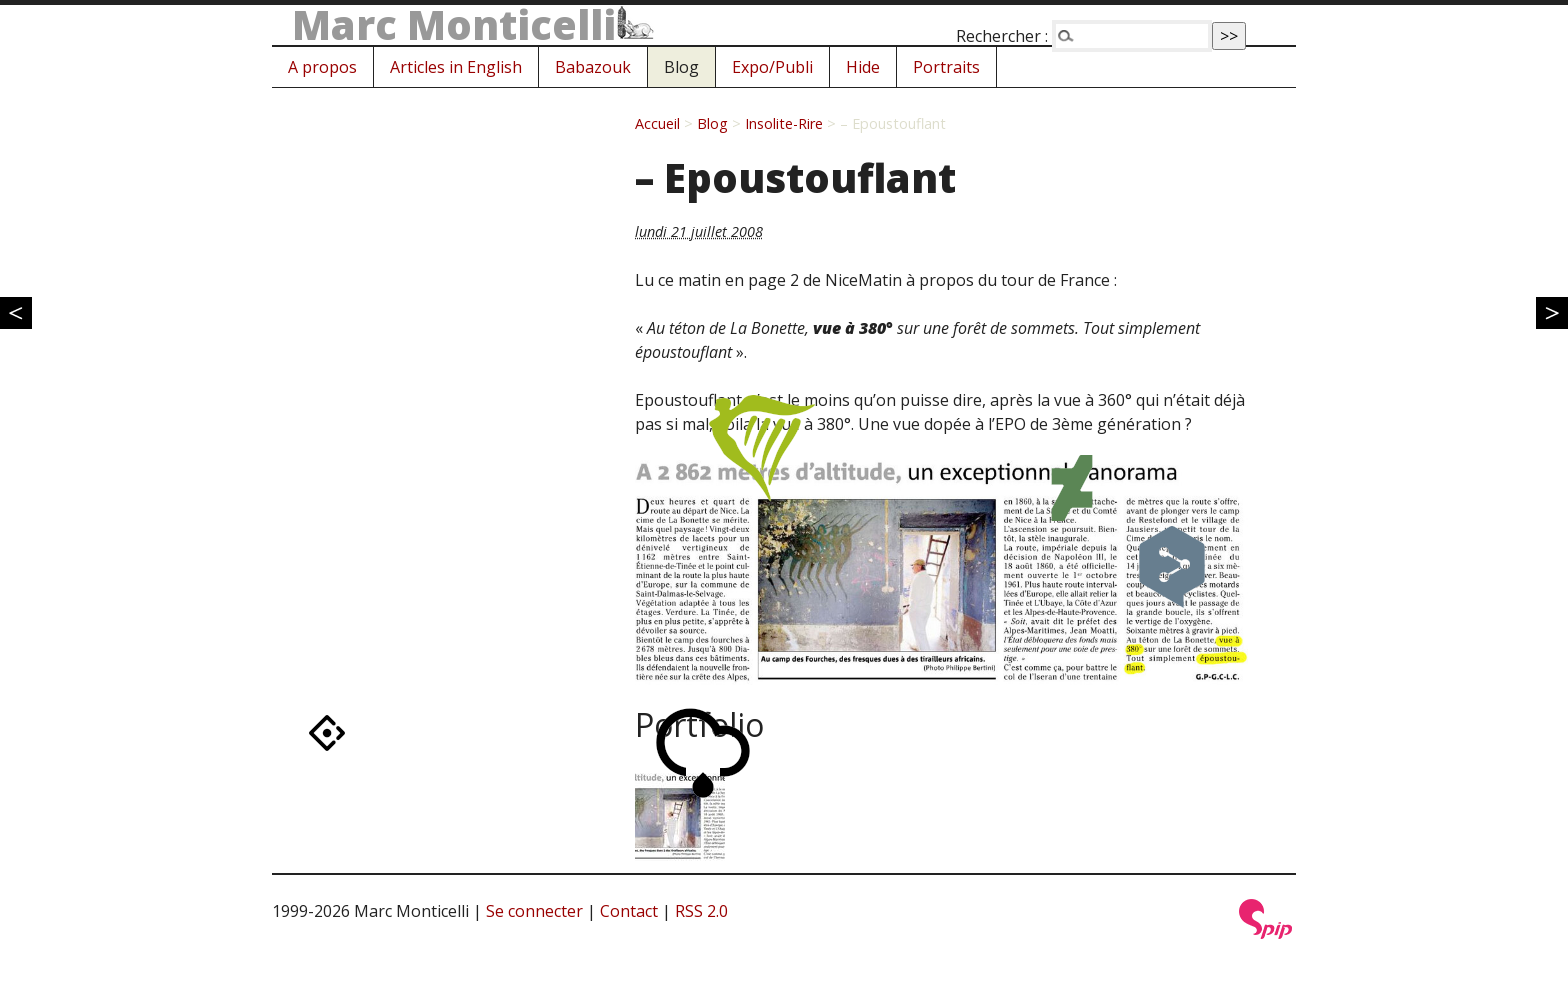 This screenshot has width=1568, height=989. Describe the element at coordinates (1172, 567) in the screenshot. I see `open DeepL translator` at that location.